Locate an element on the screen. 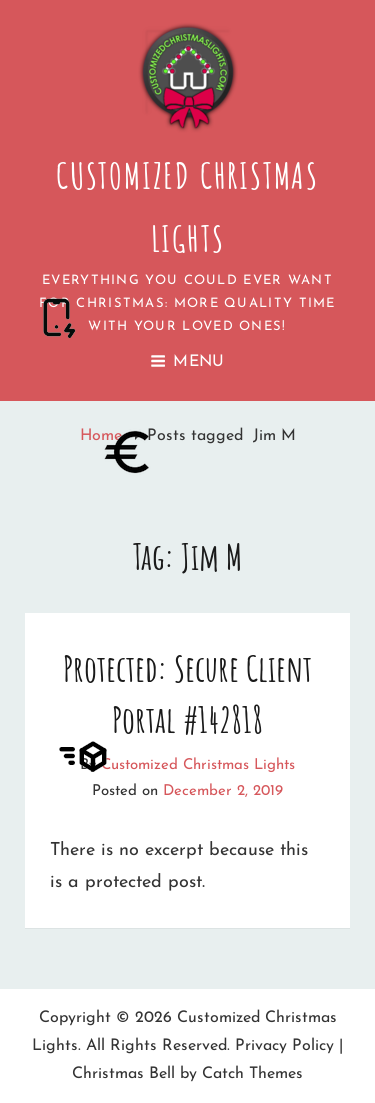  send or ship a package is located at coordinates (84, 756).